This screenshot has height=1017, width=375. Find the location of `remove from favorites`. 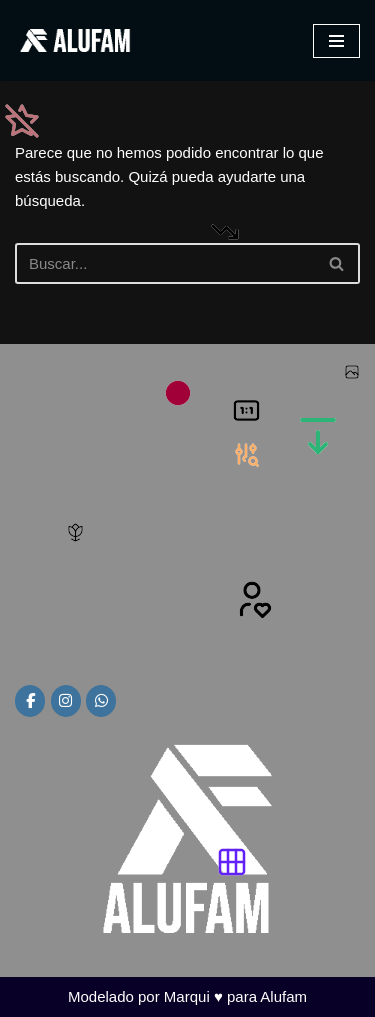

remove from favorites is located at coordinates (22, 121).